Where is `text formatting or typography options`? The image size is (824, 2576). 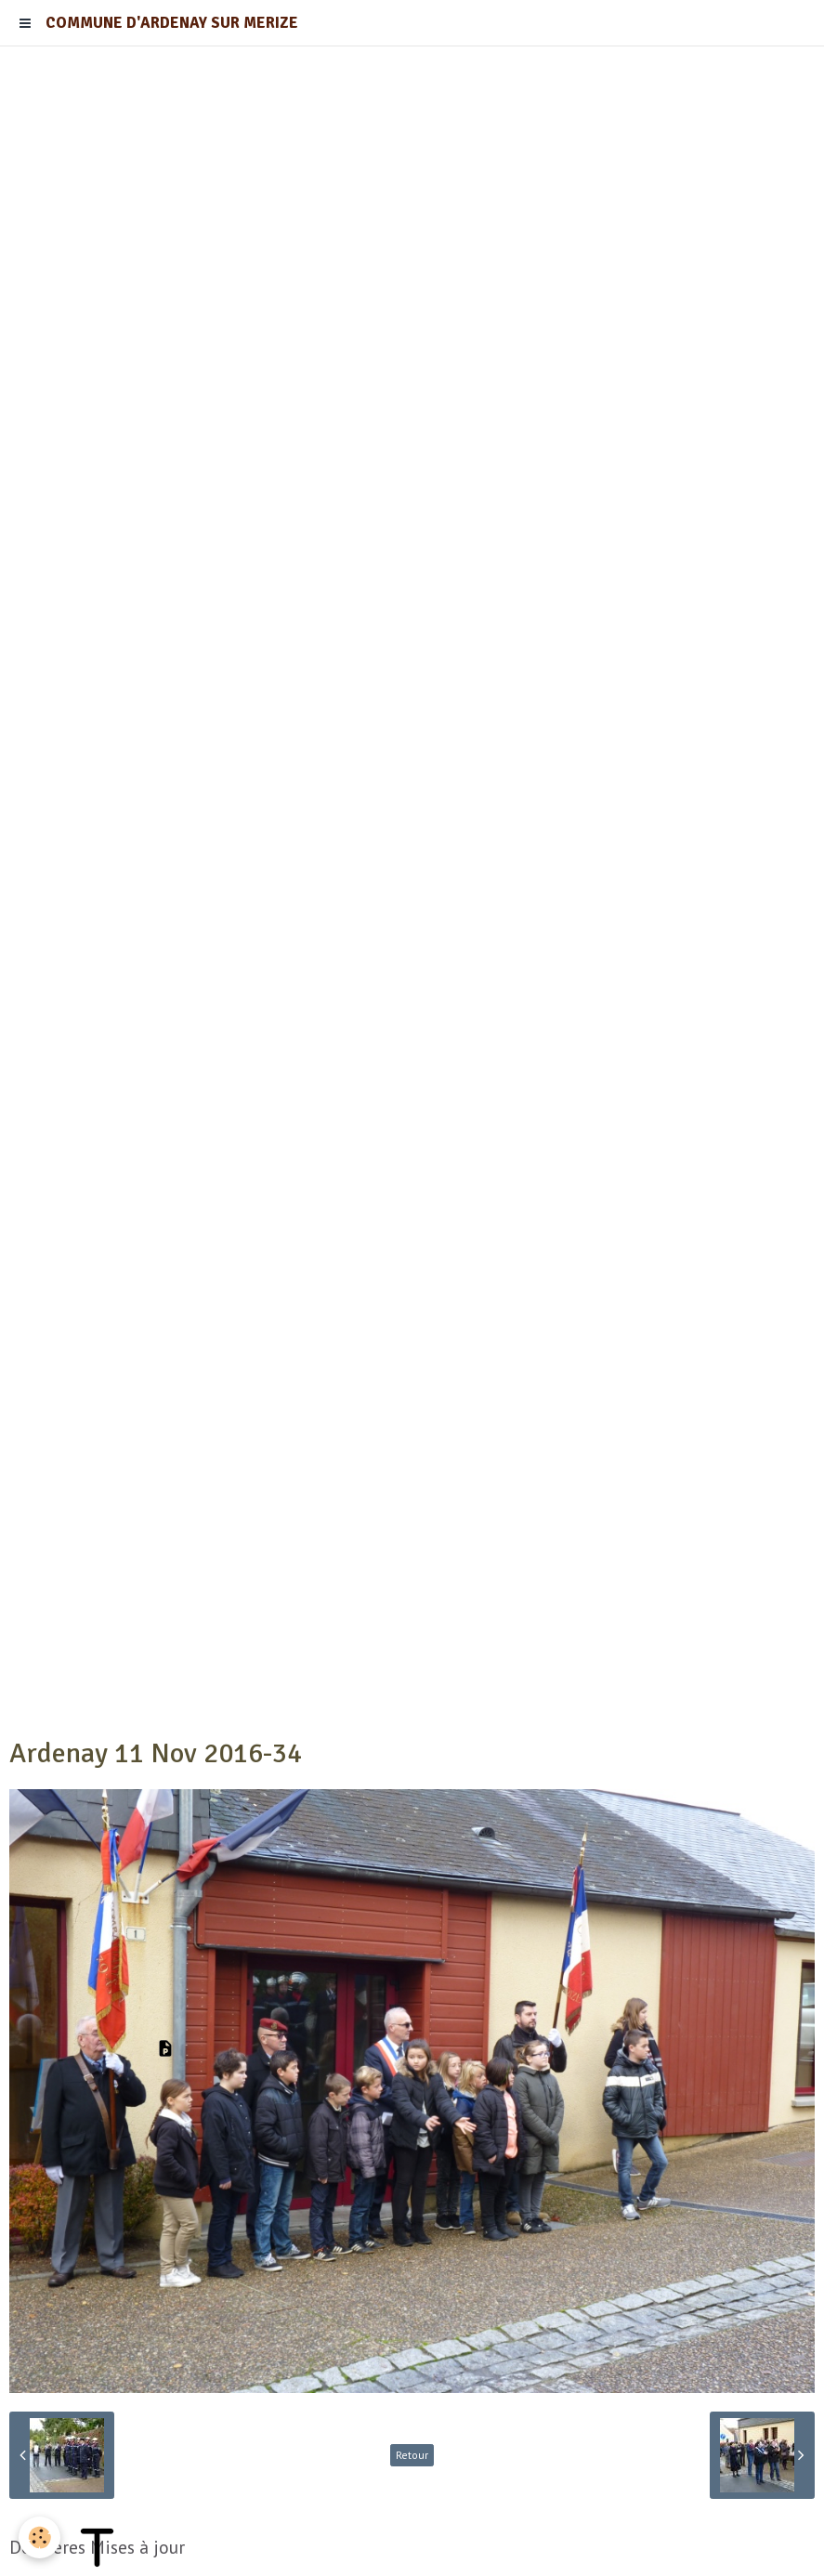
text formatting or typography options is located at coordinates (97, 2547).